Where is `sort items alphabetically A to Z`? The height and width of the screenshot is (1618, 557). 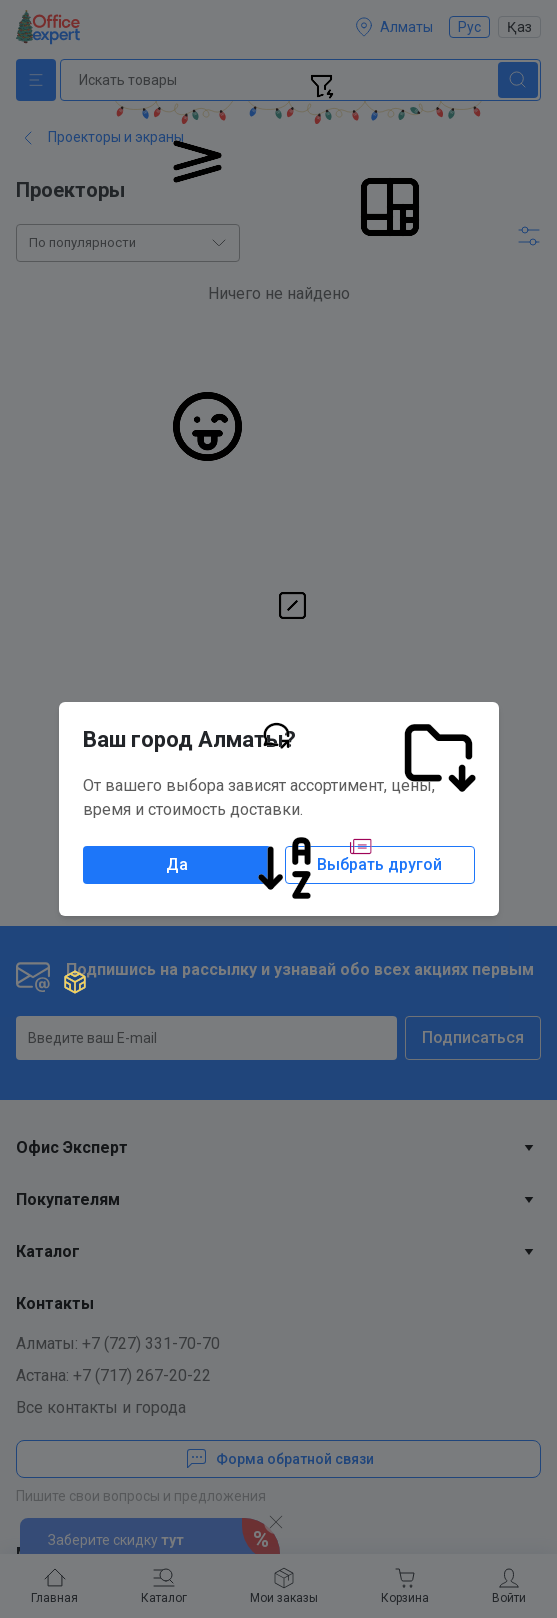 sort items alphabetically A to Z is located at coordinates (286, 868).